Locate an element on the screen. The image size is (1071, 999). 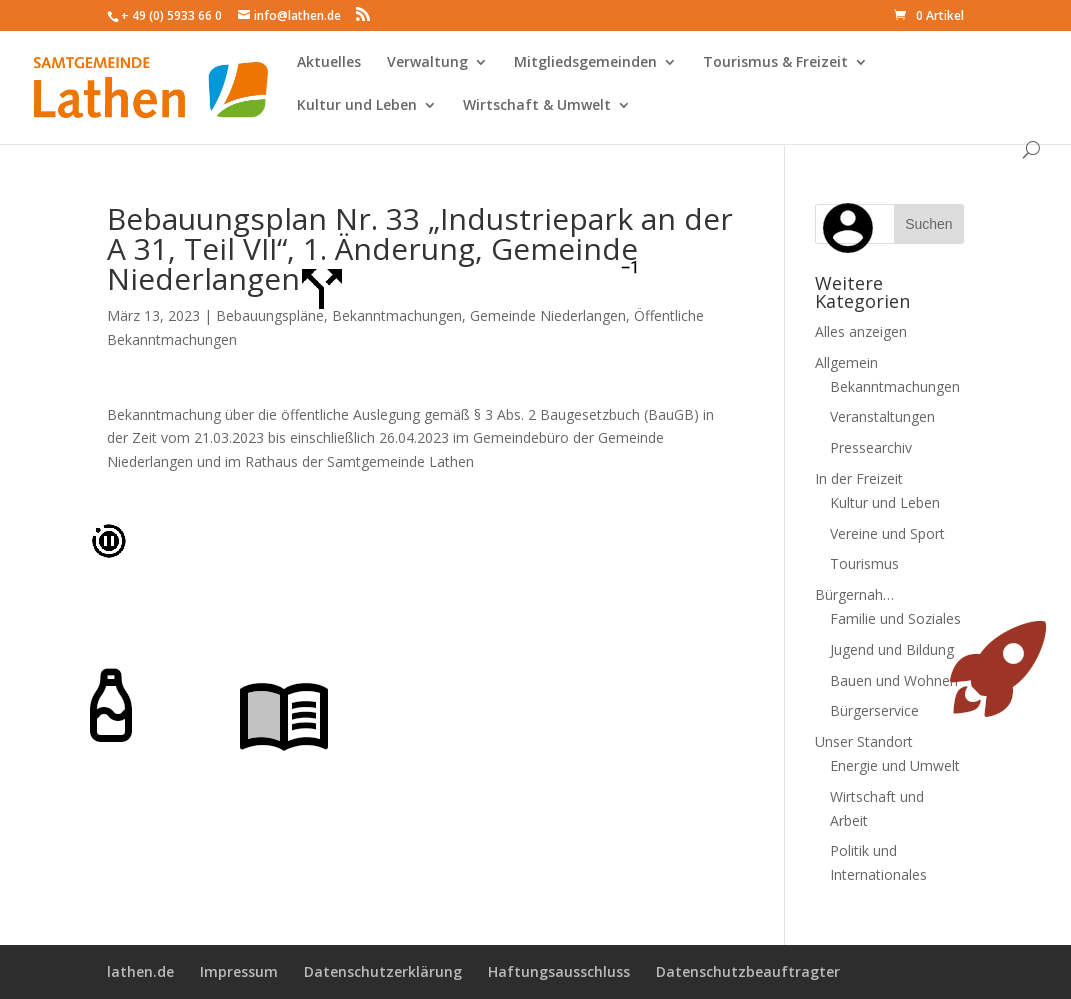
open menu or documentation is located at coordinates (284, 713).